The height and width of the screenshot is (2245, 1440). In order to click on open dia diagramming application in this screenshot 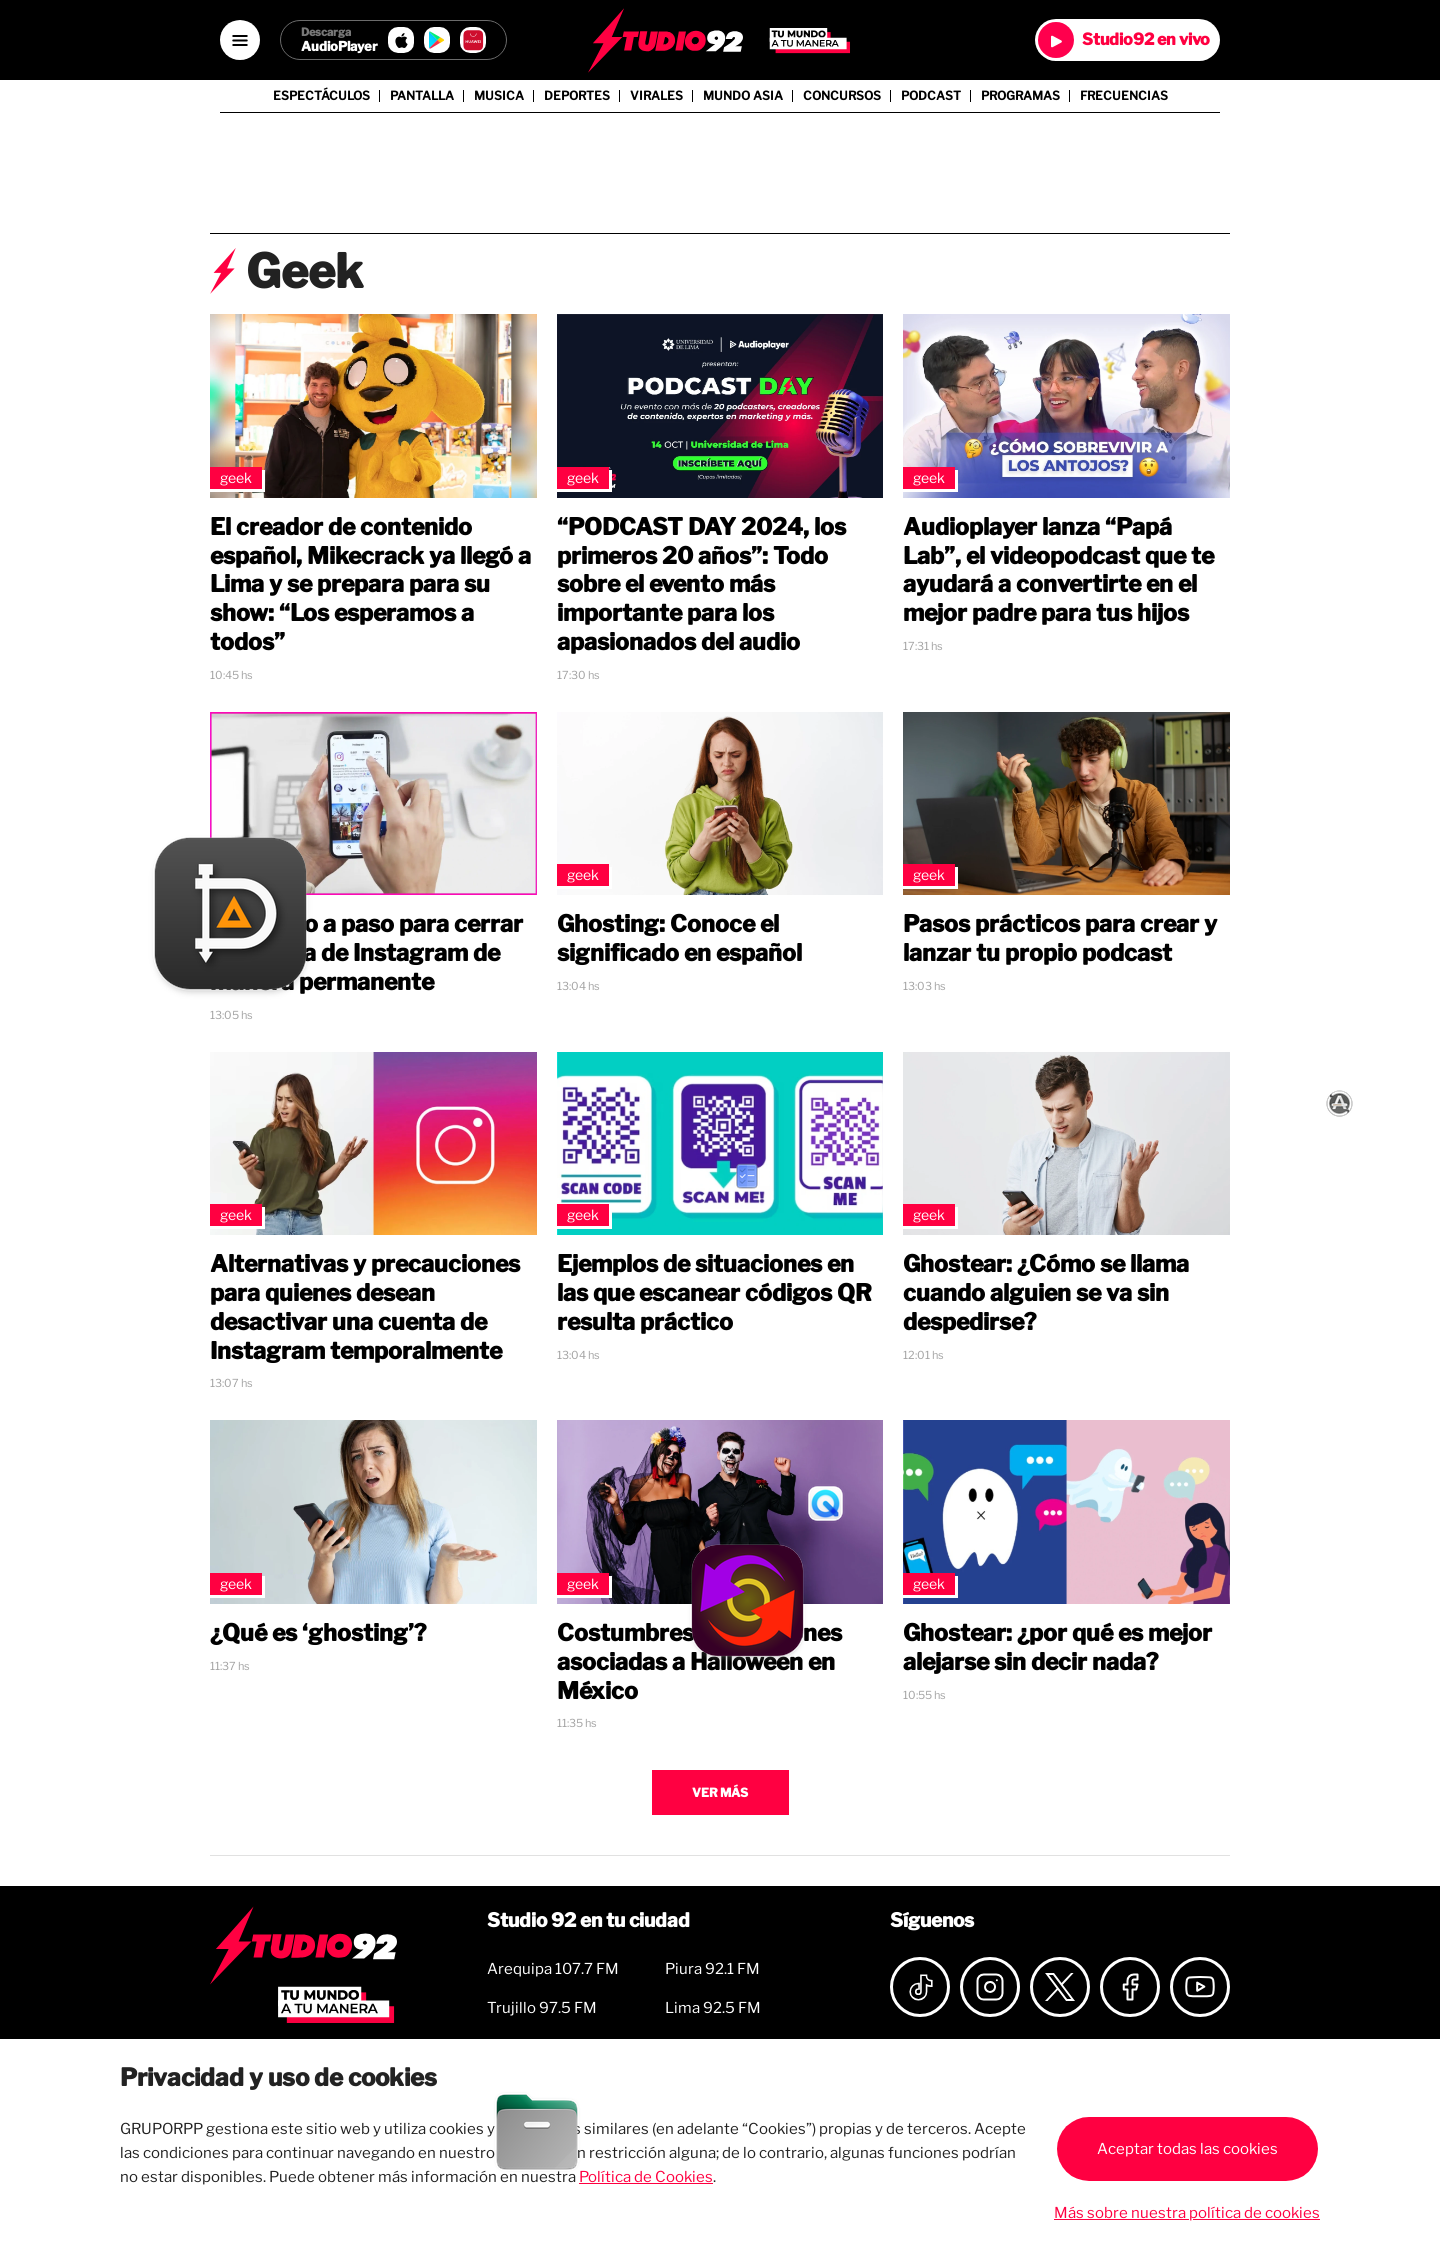, I will do `click(230, 913)`.